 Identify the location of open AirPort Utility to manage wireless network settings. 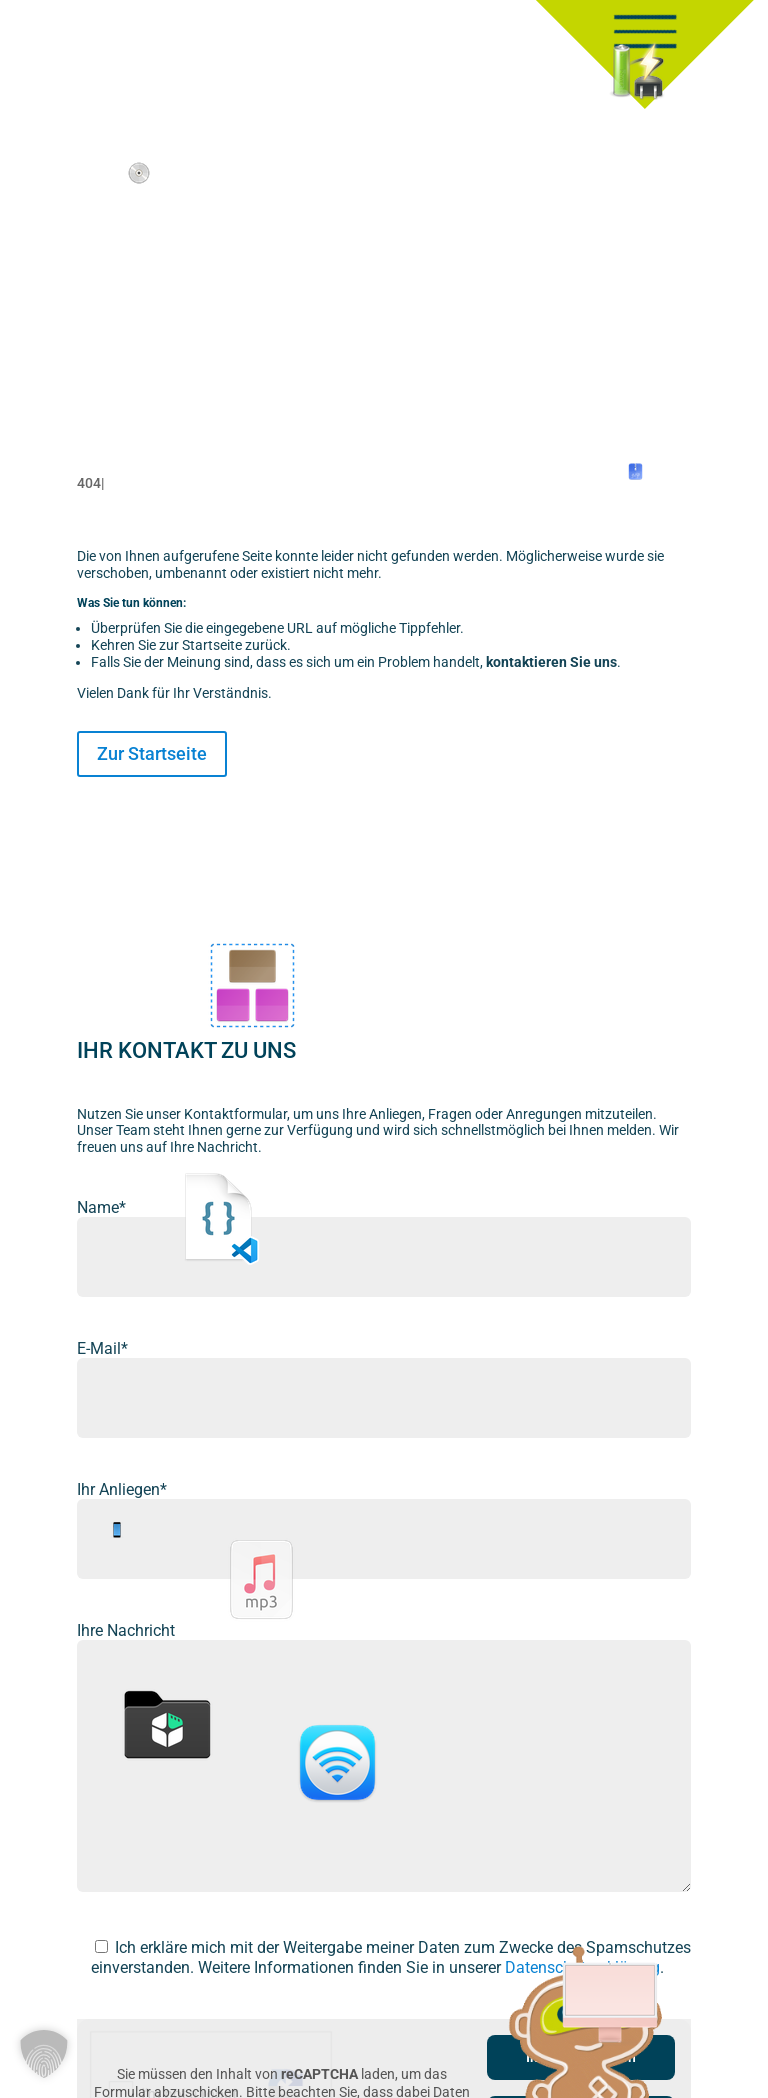
(337, 1762).